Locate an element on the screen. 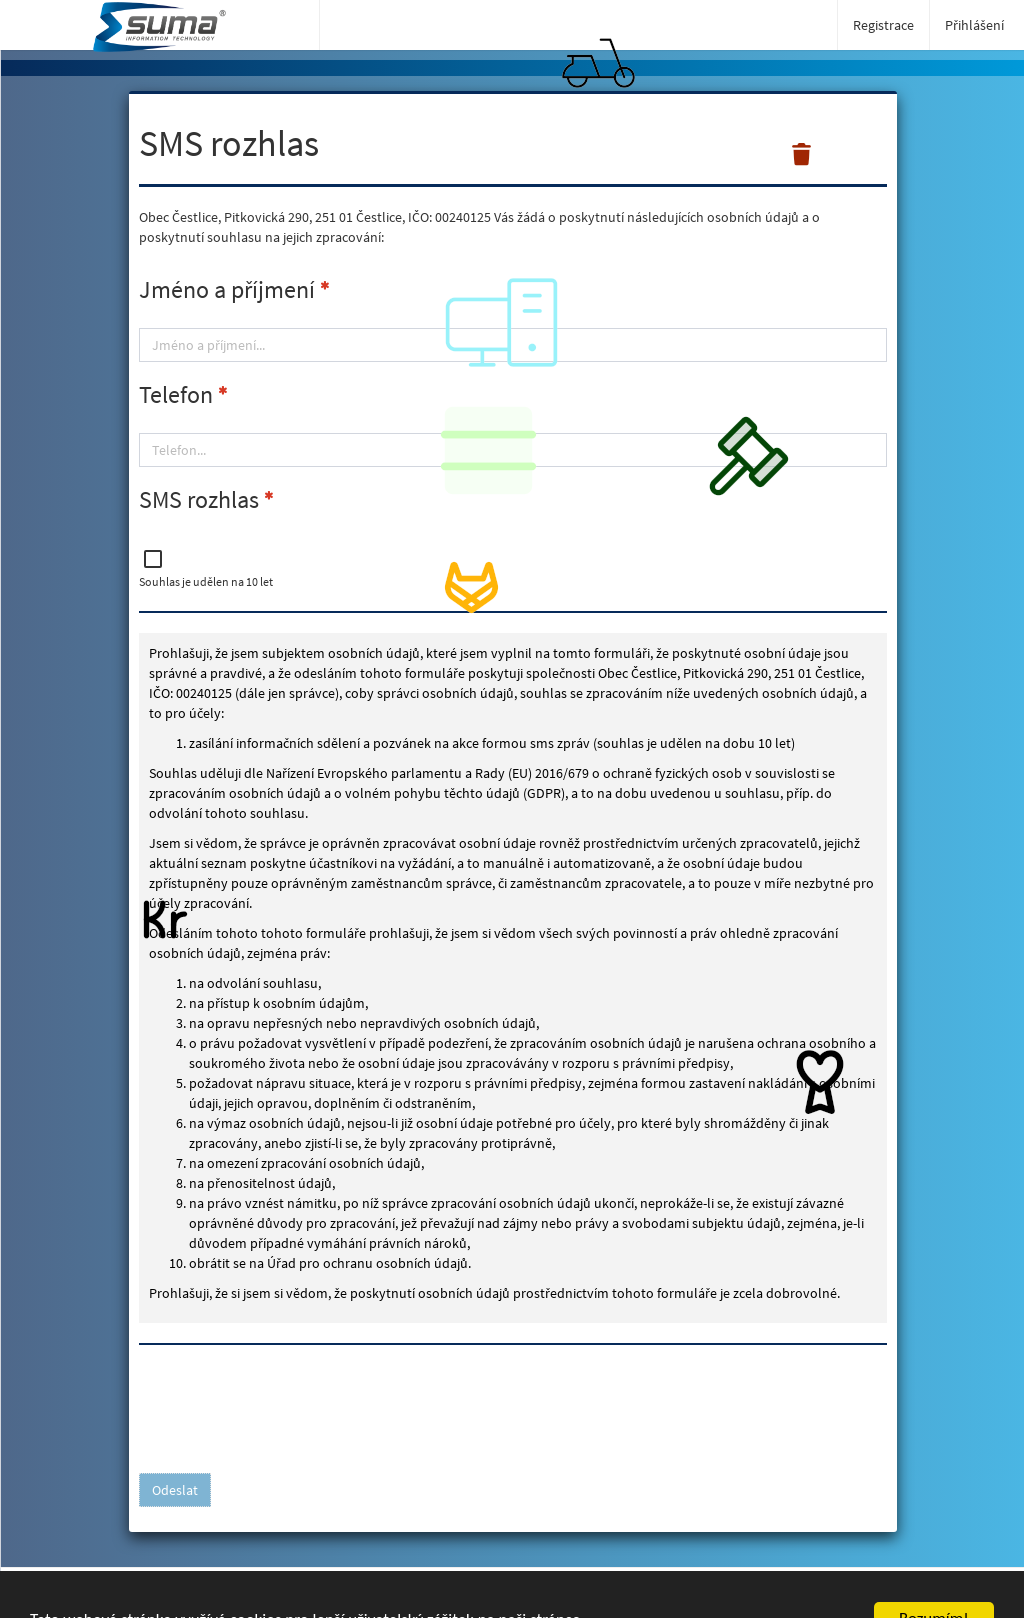 This screenshot has height=1618, width=1024. open GitLab repository is located at coordinates (471, 586).